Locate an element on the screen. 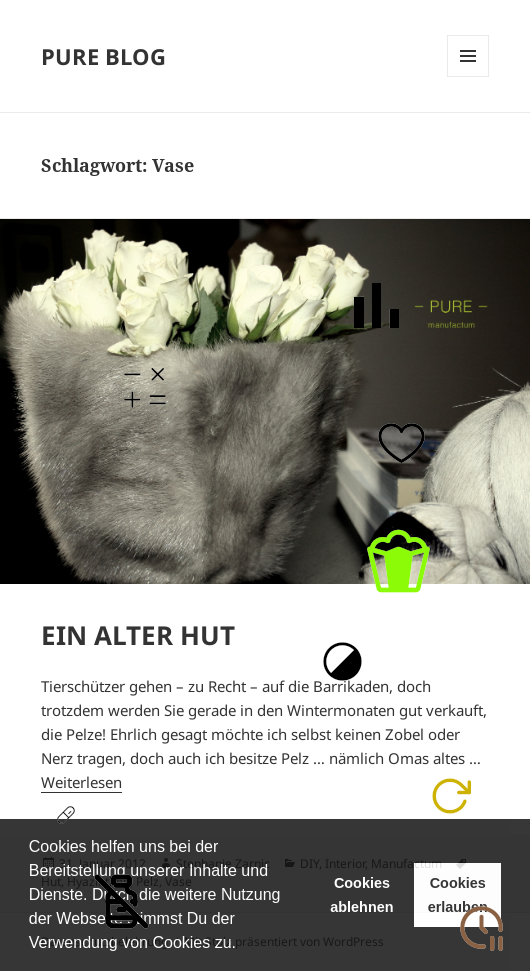 This screenshot has width=530, height=971. toggle contrast or dark/light mode is located at coordinates (342, 661).